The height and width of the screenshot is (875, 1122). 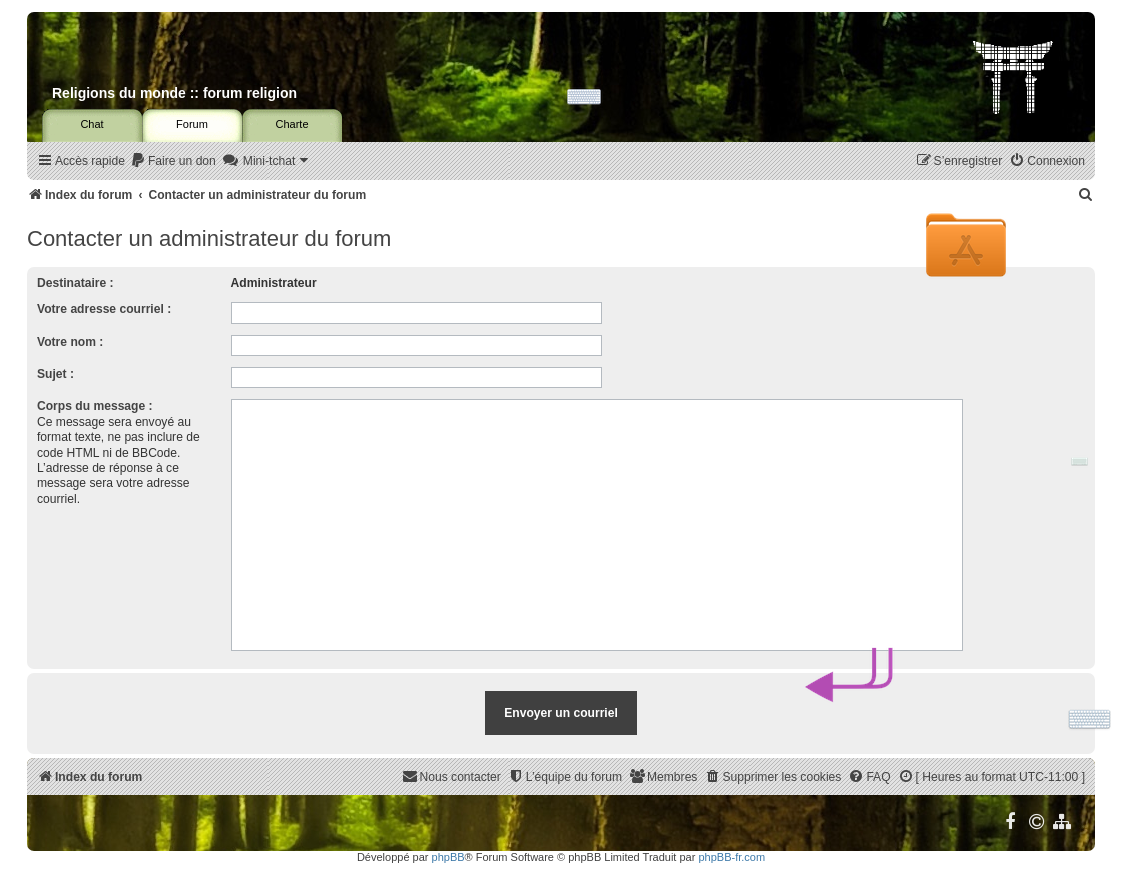 What do you see at coordinates (966, 245) in the screenshot?
I see `open templates folder` at bounding box center [966, 245].